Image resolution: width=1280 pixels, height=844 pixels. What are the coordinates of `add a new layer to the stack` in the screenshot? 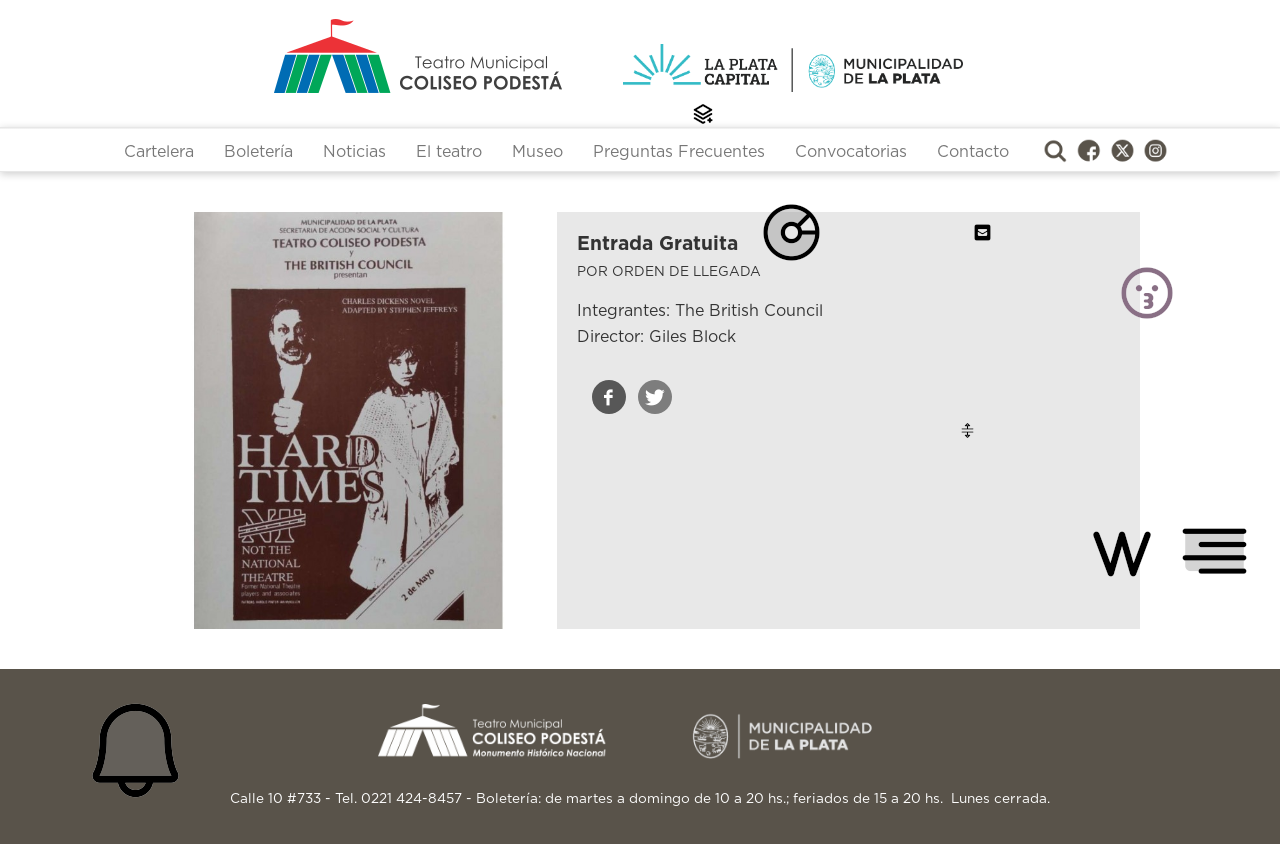 It's located at (703, 114).